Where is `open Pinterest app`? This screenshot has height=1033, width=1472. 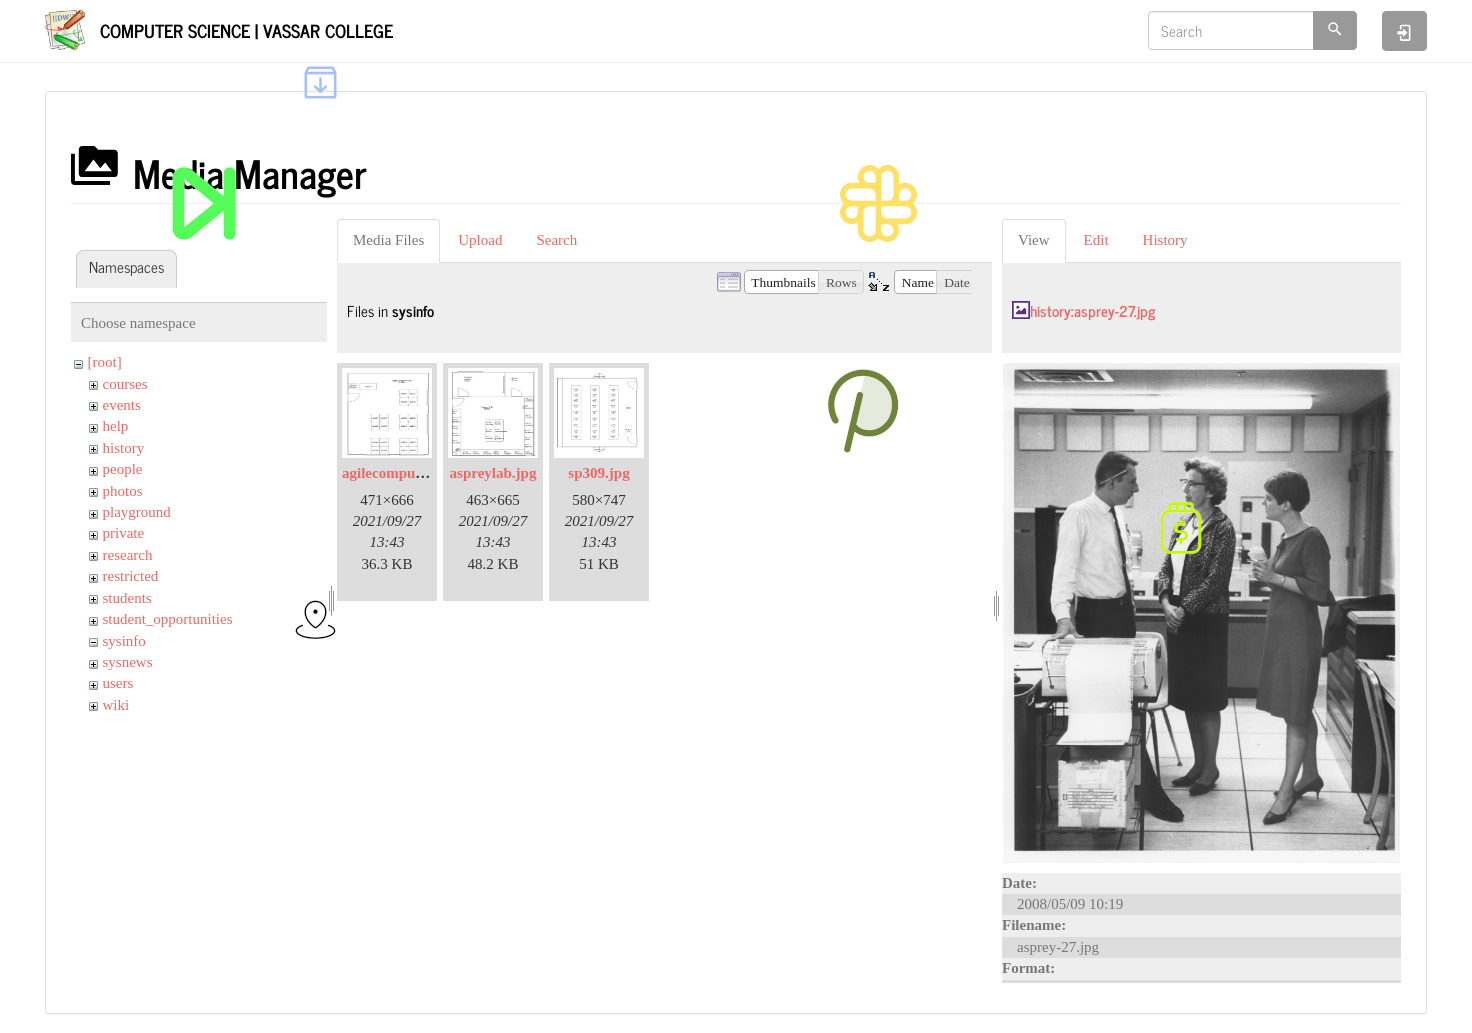
open Pinterest app is located at coordinates (860, 411).